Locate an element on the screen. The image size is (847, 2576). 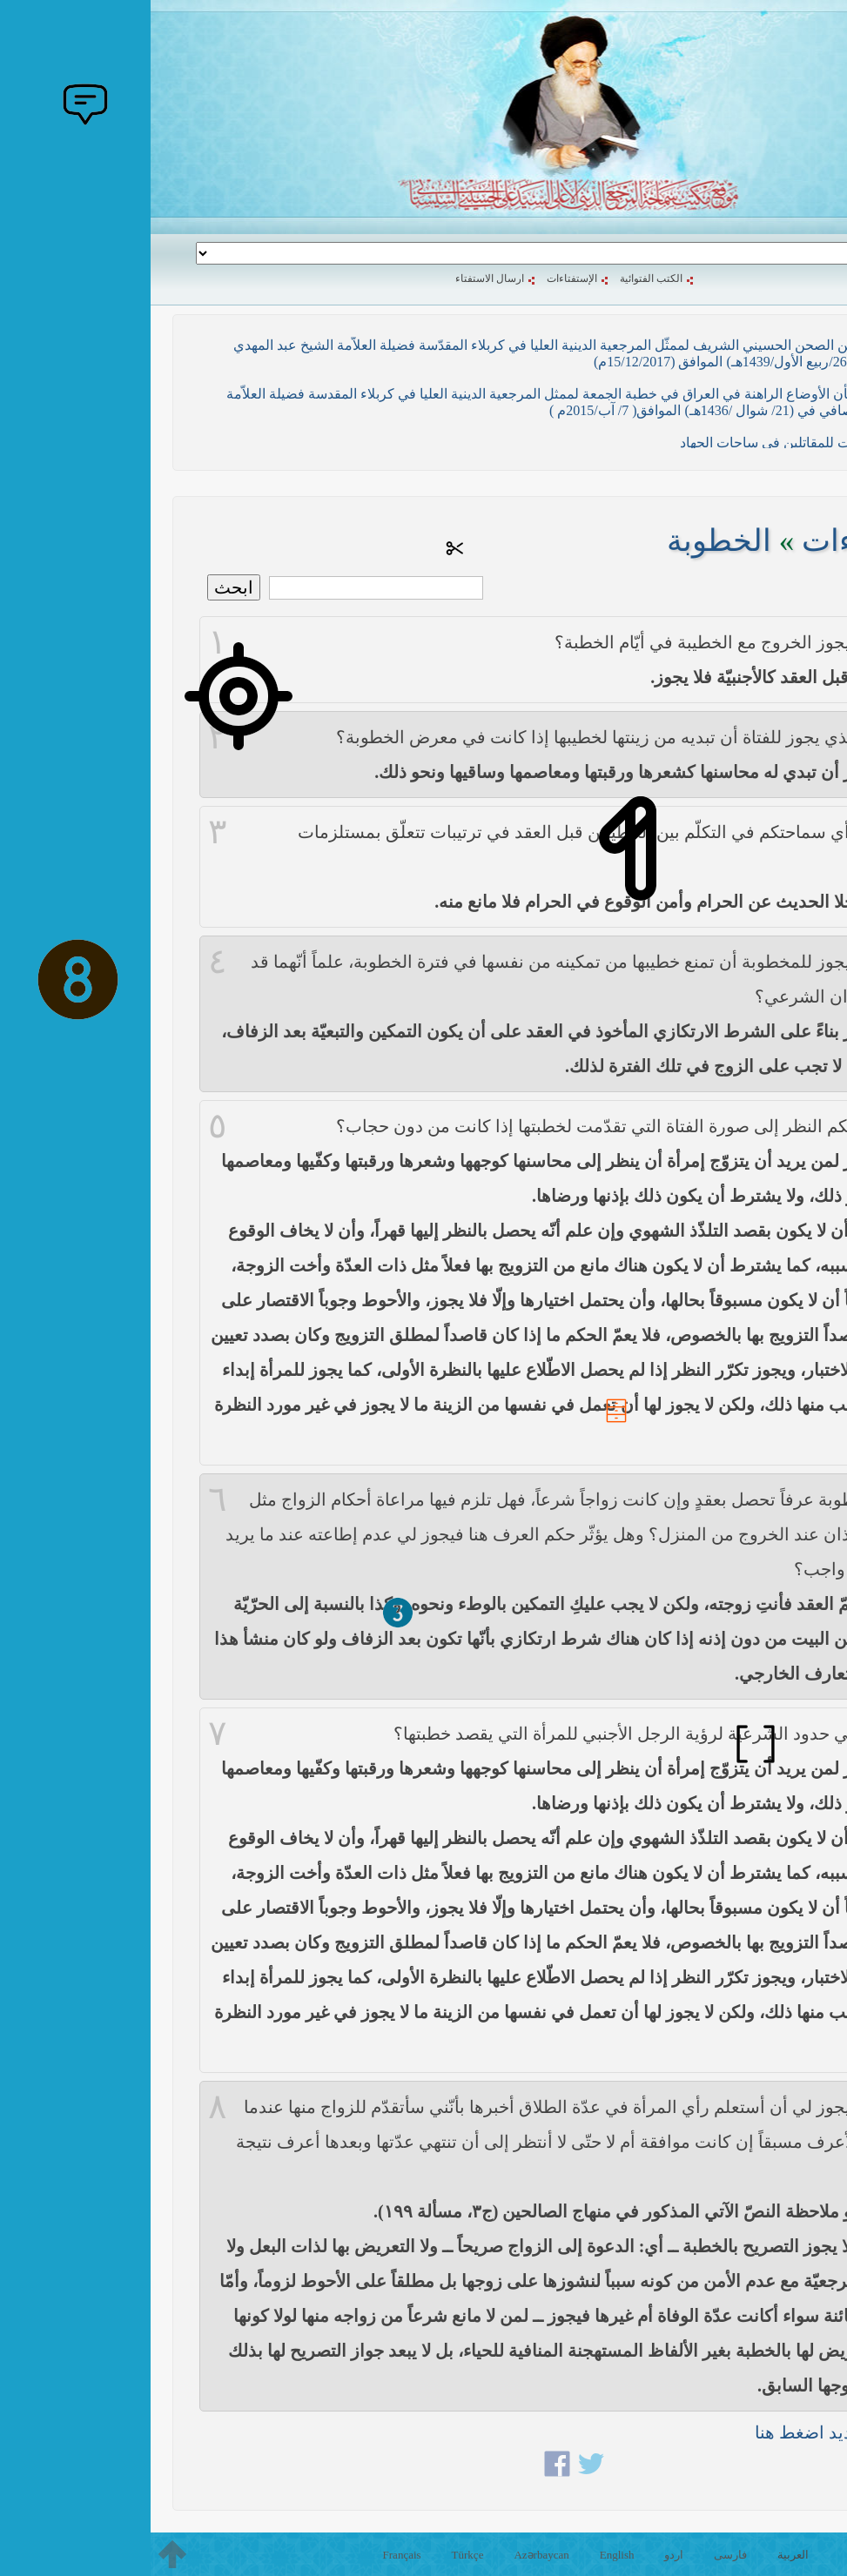
open chat or messaging is located at coordinates (85, 104).